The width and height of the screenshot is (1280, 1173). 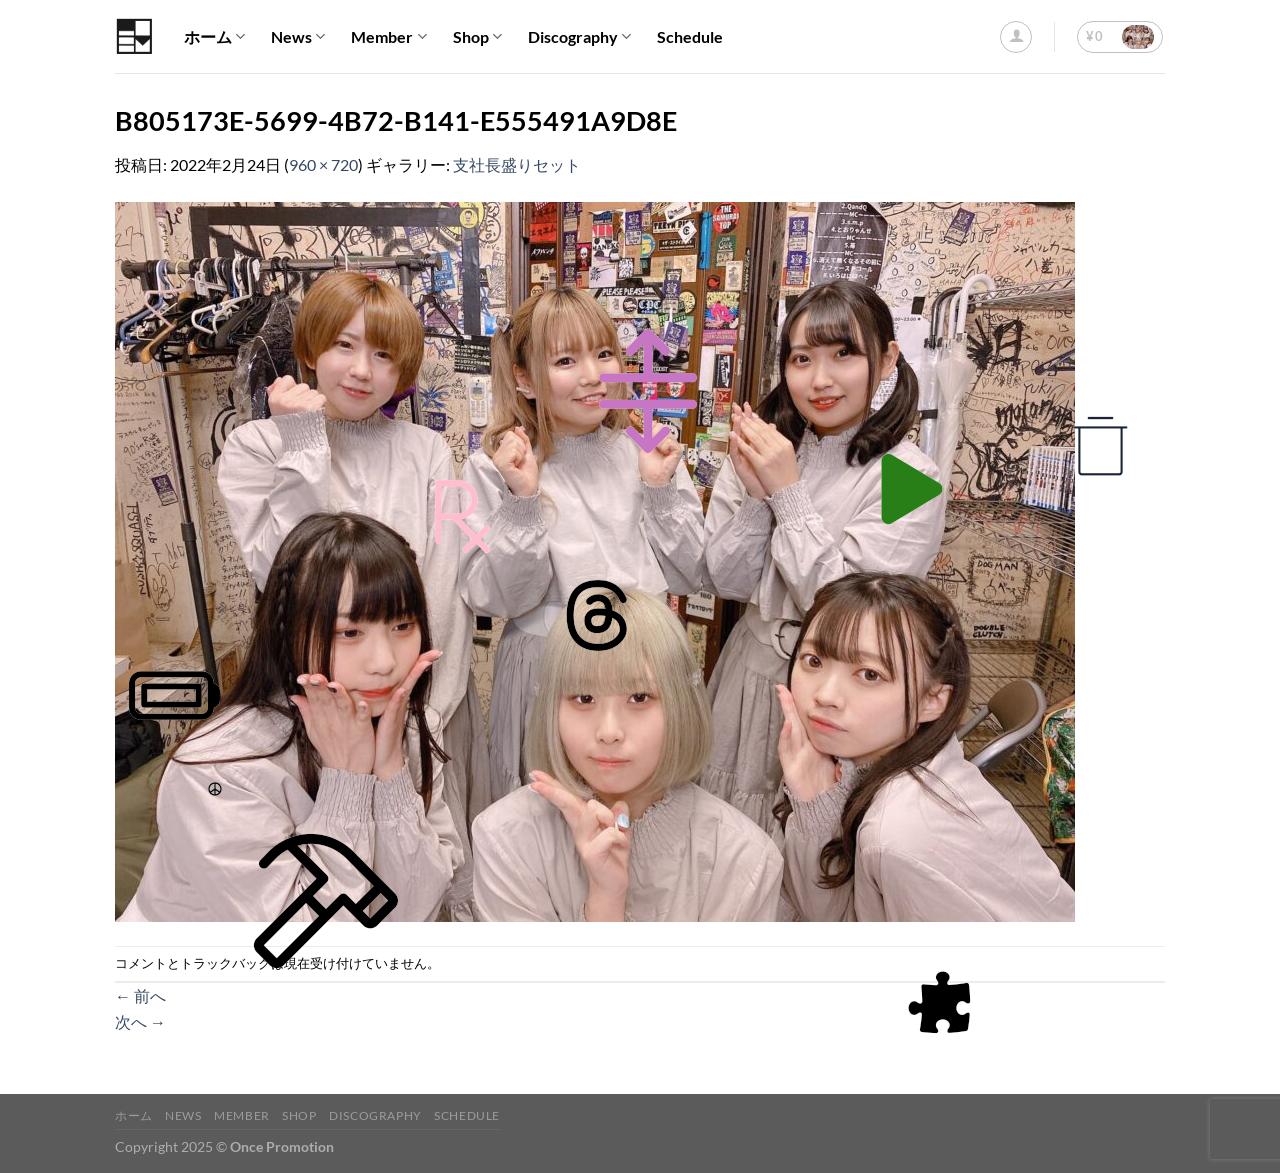 I want to click on open the Threads app, so click(x=598, y=615).